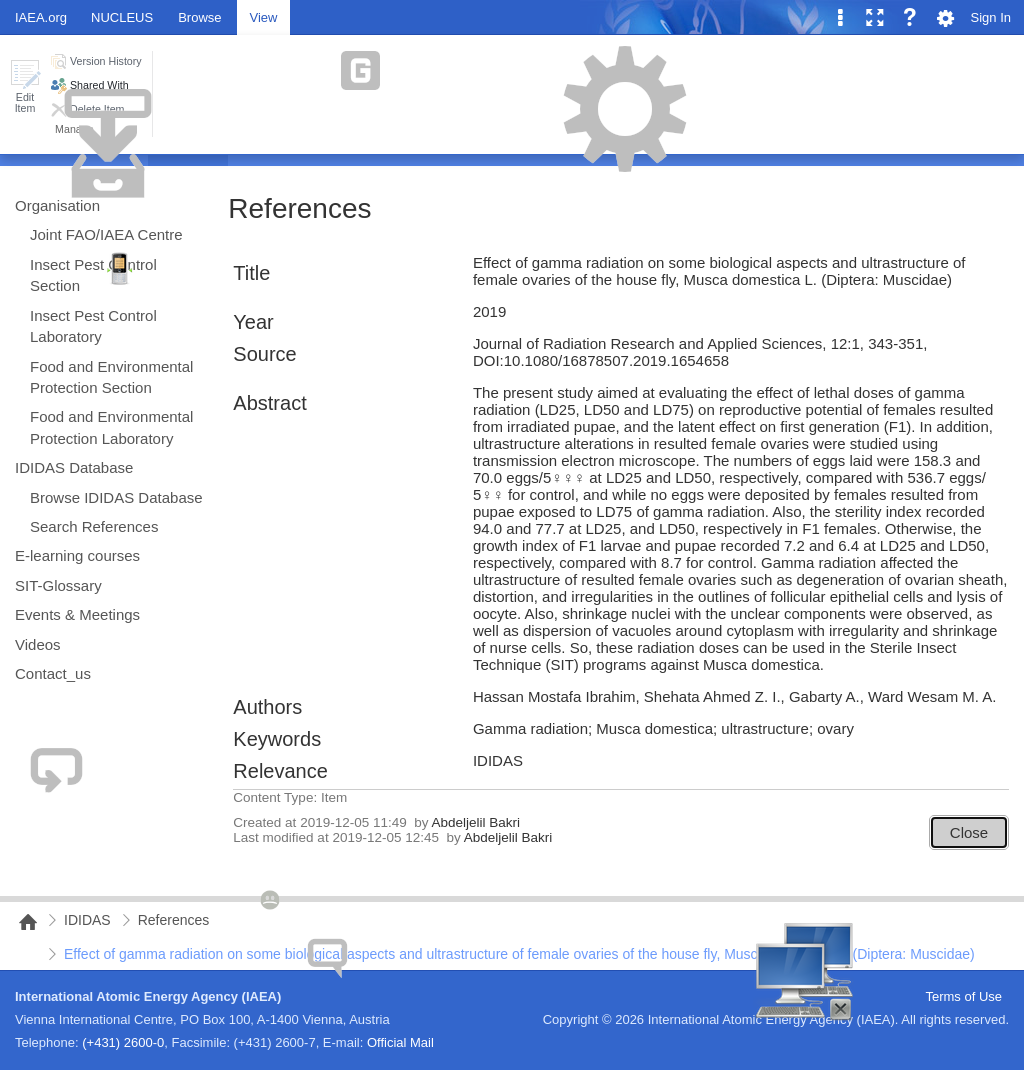 This screenshot has height=1070, width=1024. I want to click on save document to a new location, so click(108, 147).